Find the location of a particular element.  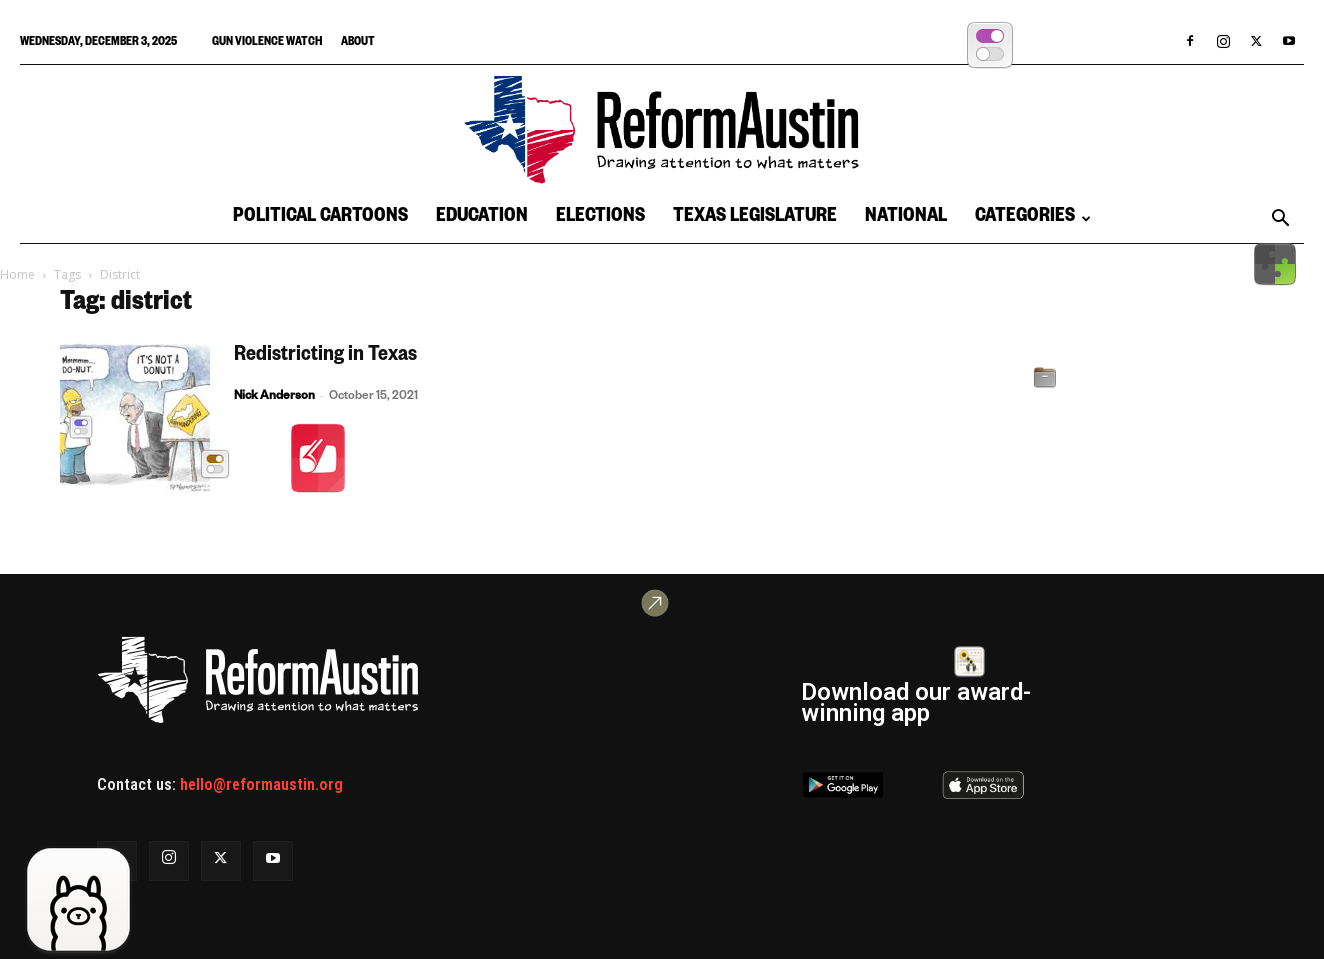

indicates a symbolic link or shortcut to another file is located at coordinates (655, 603).